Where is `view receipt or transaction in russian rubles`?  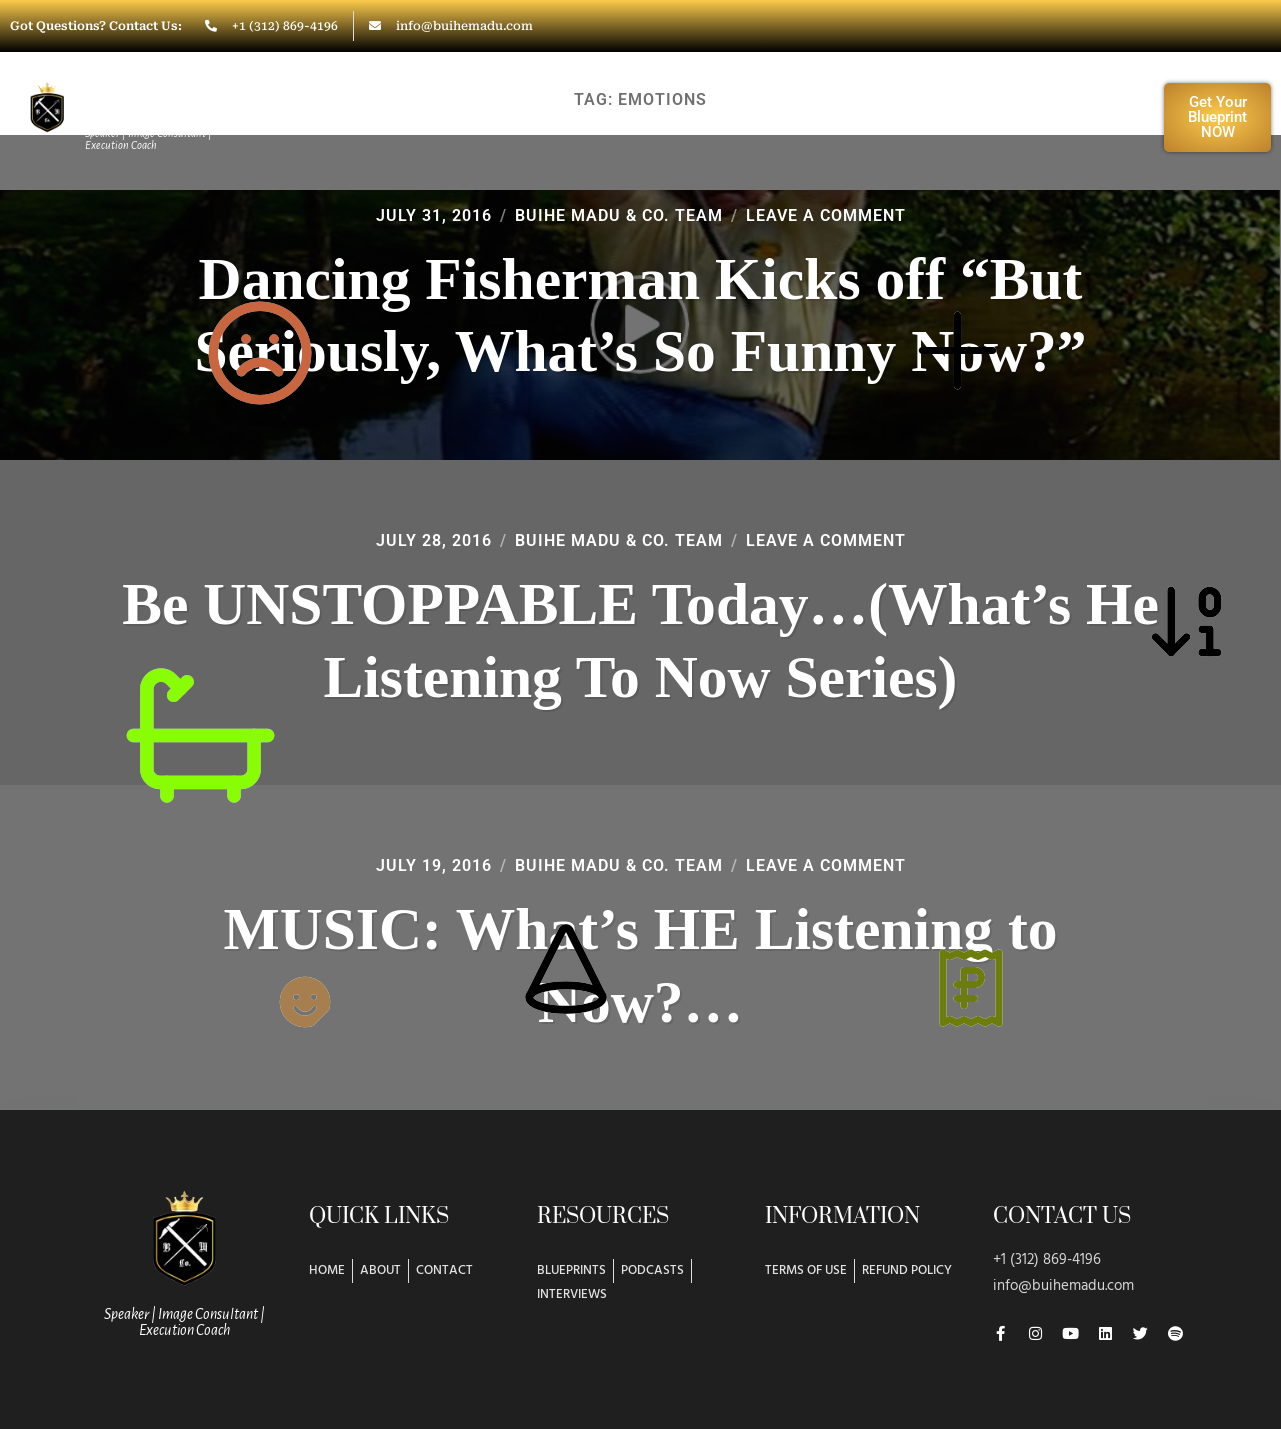 view receipt or transaction in russian rubles is located at coordinates (971, 988).